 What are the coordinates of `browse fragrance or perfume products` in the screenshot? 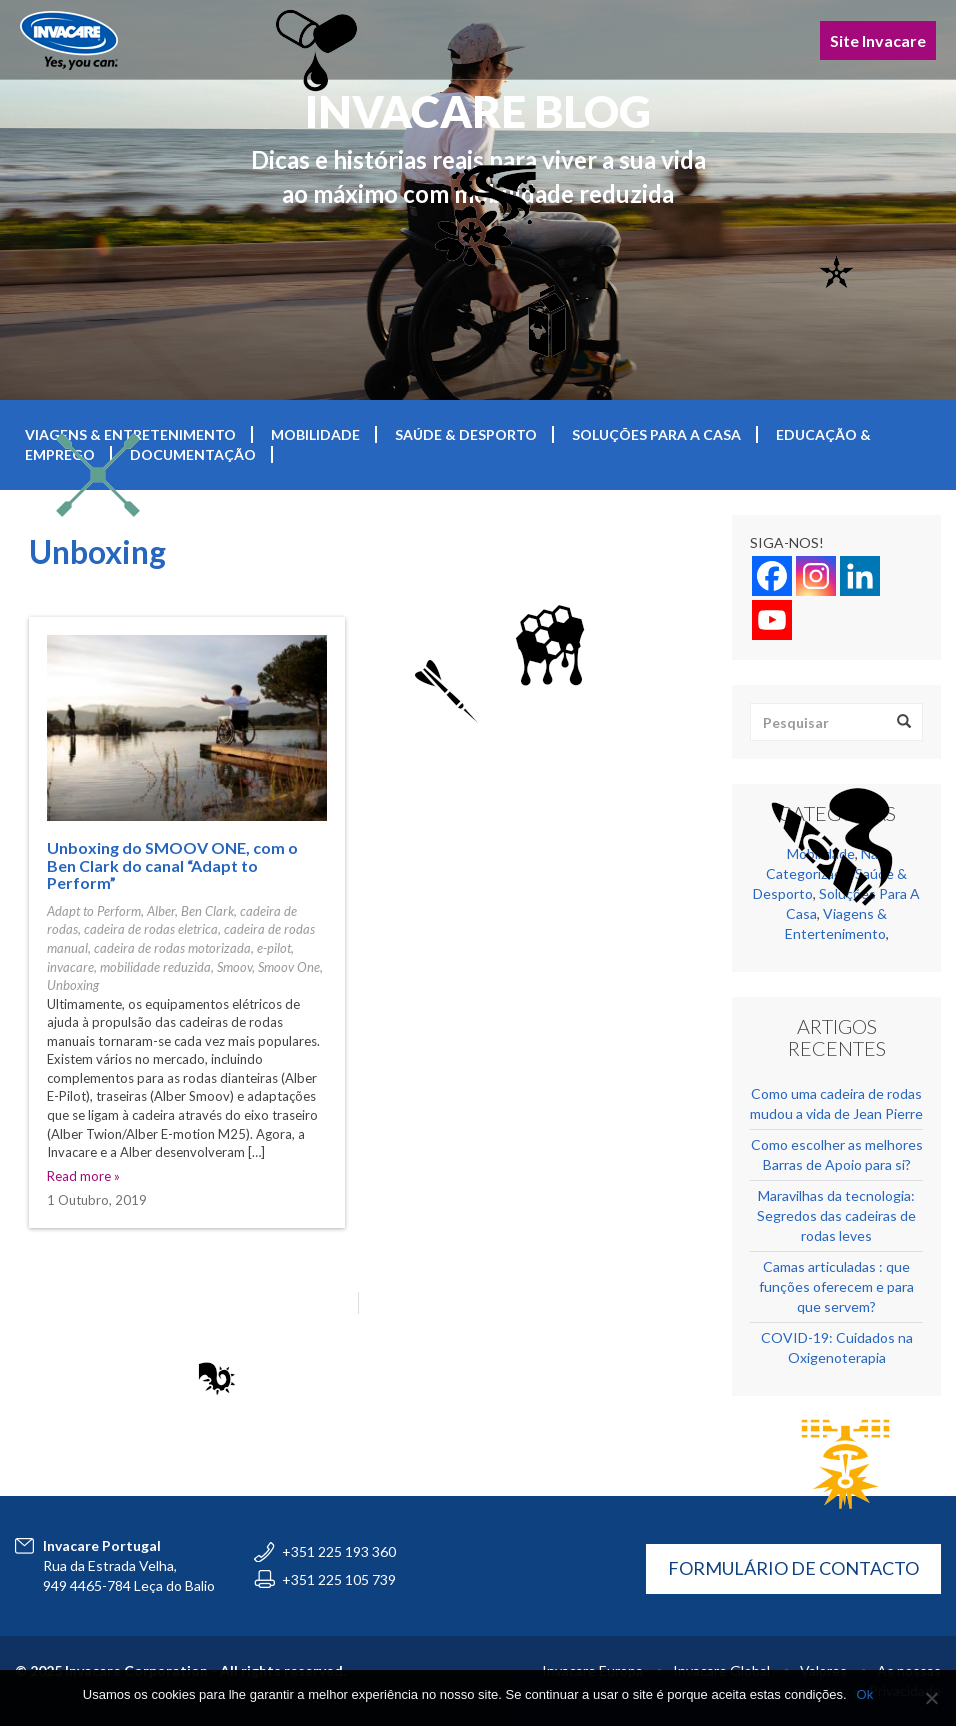 It's located at (485, 215).